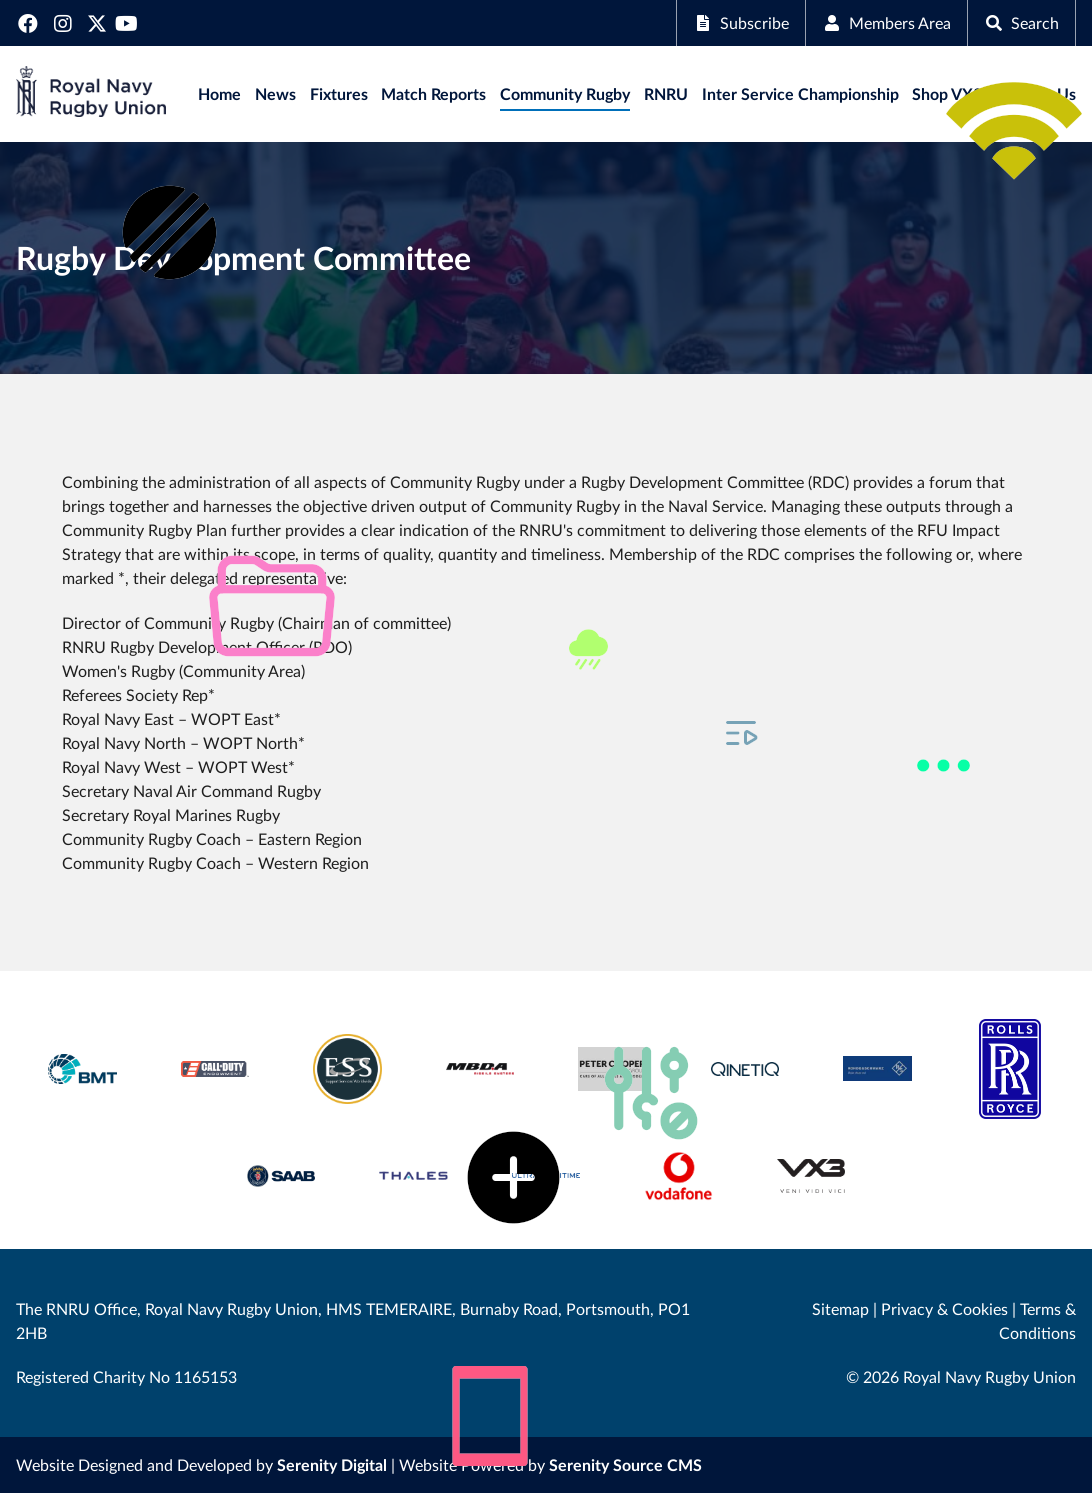 The image size is (1092, 1493). Describe the element at coordinates (741, 733) in the screenshot. I see `view video playlist` at that location.